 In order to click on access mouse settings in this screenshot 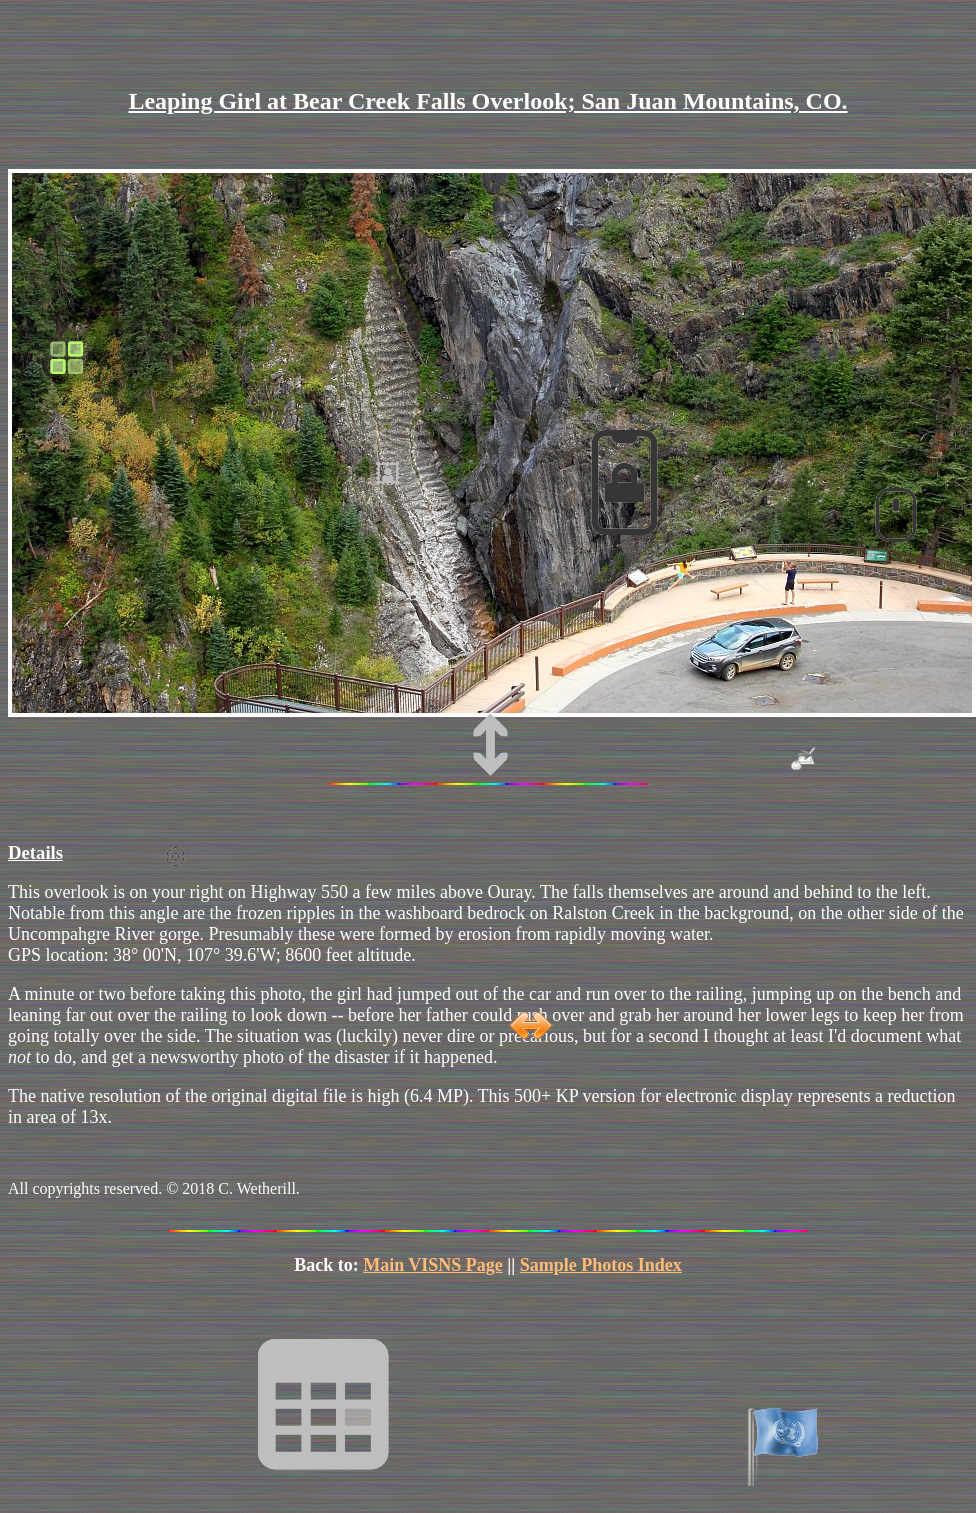, I will do `click(896, 515)`.